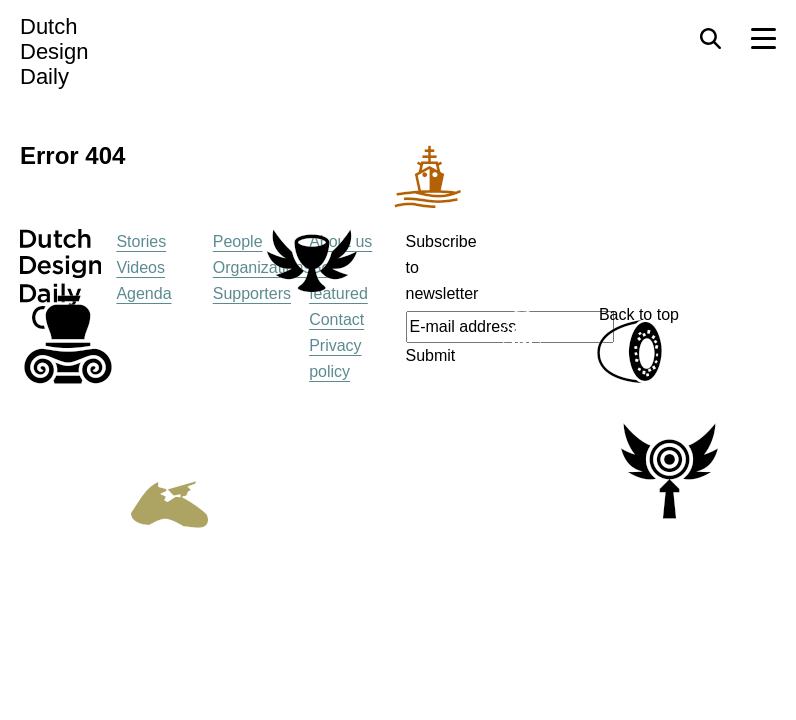 This screenshot has height=720, width=796. Describe the element at coordinates (68, 339) in the screenshot. I see `decorative item or artifact in a game inventory` at that location.